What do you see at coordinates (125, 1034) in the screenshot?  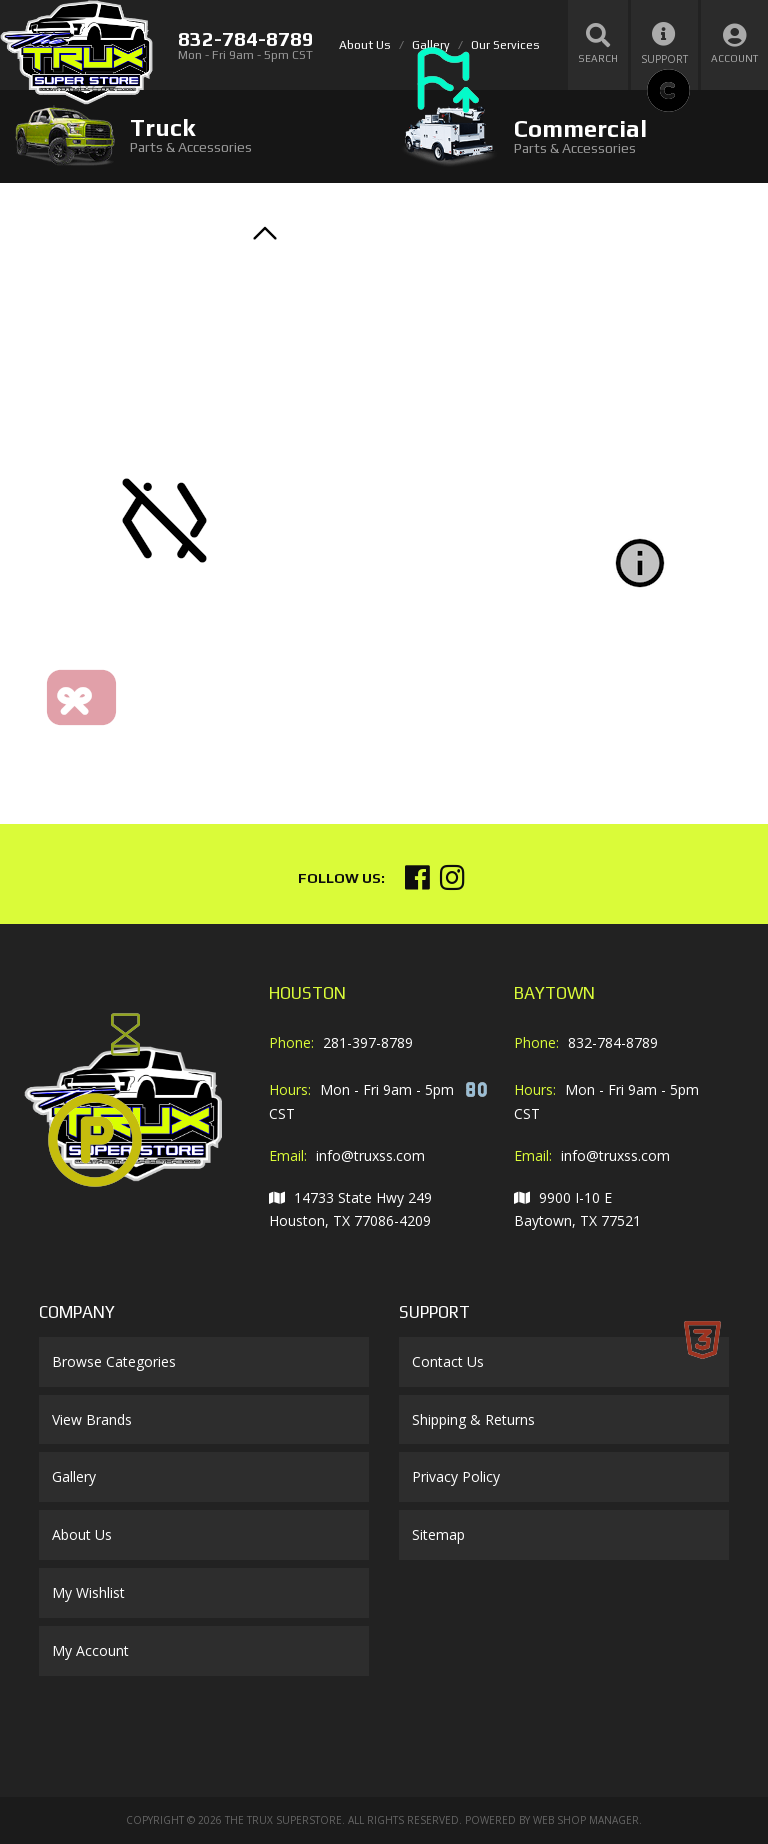 I see `indicates time is running low` at bounding box center [125, 1034].